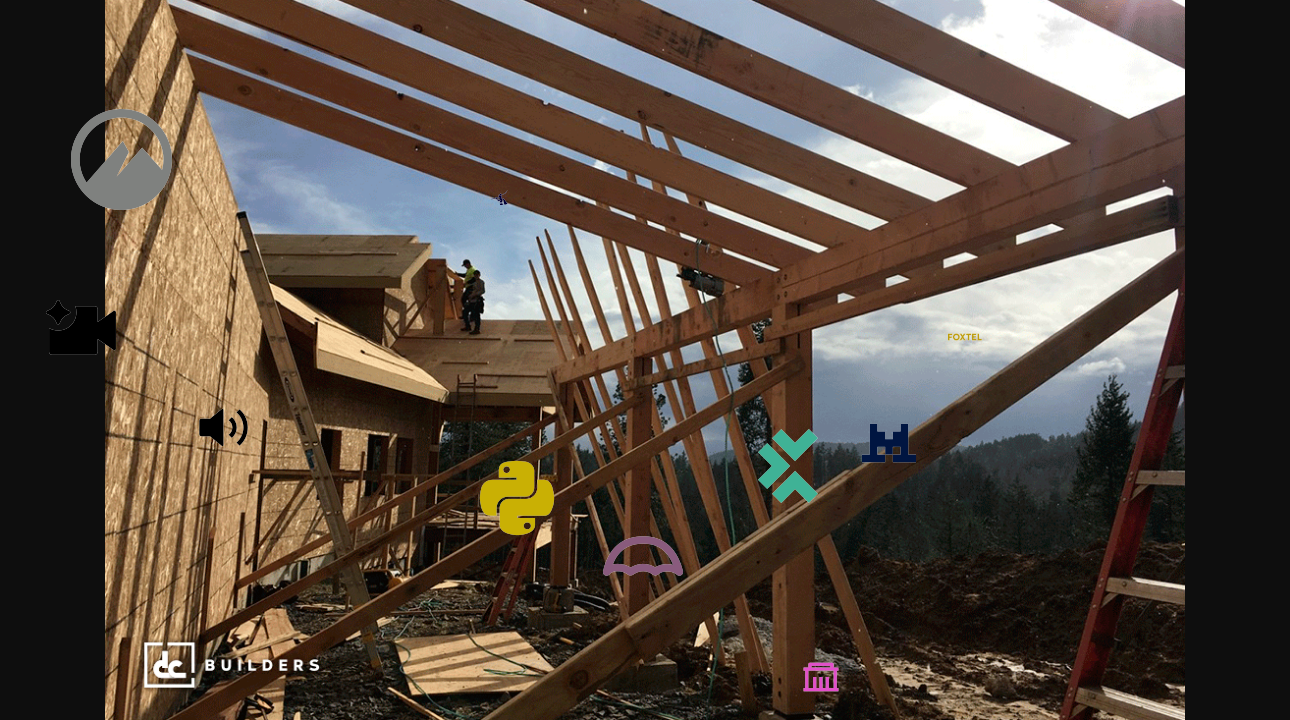 The height and width of the screenshot is (720, 1290). What do you see at coordinates (889, 443) in the screenshot?
I see `Mistral AI logo` at bounding box center [889, 443].